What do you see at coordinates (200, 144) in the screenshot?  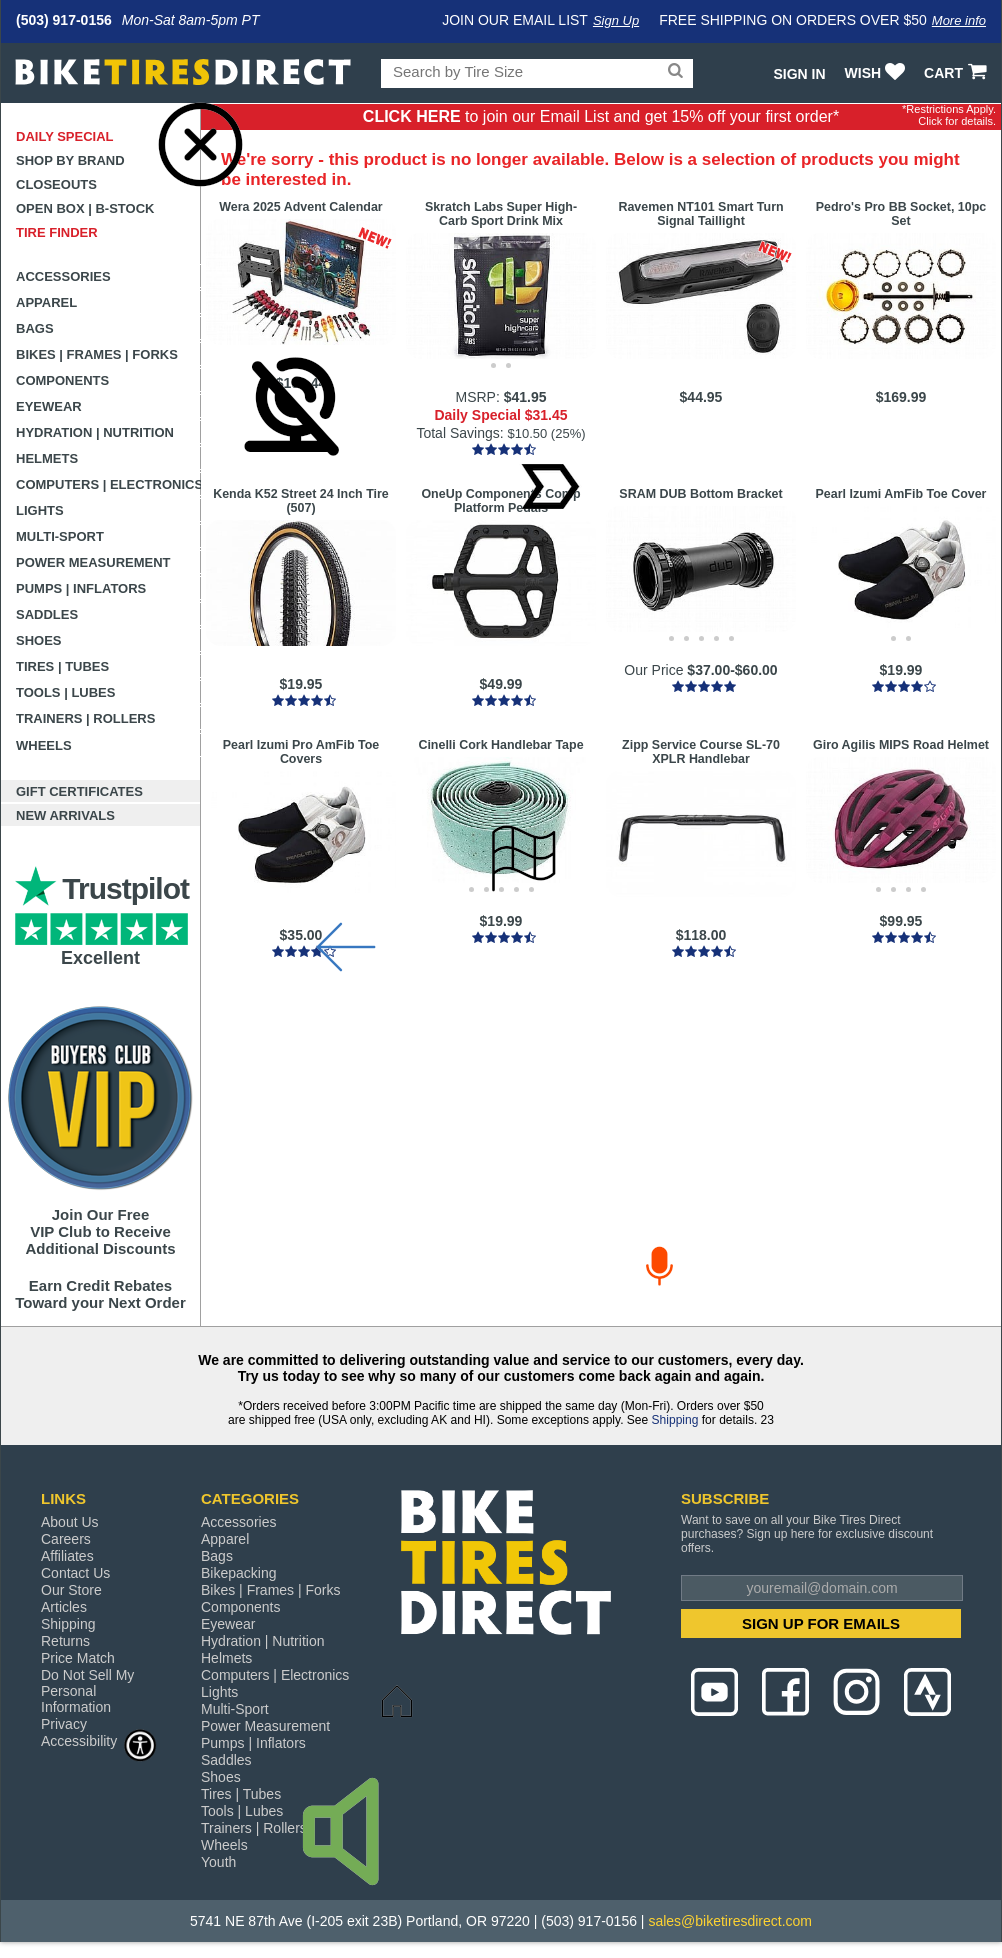 I see `close or dismiss a dialog` at bounding box center [200, 144].